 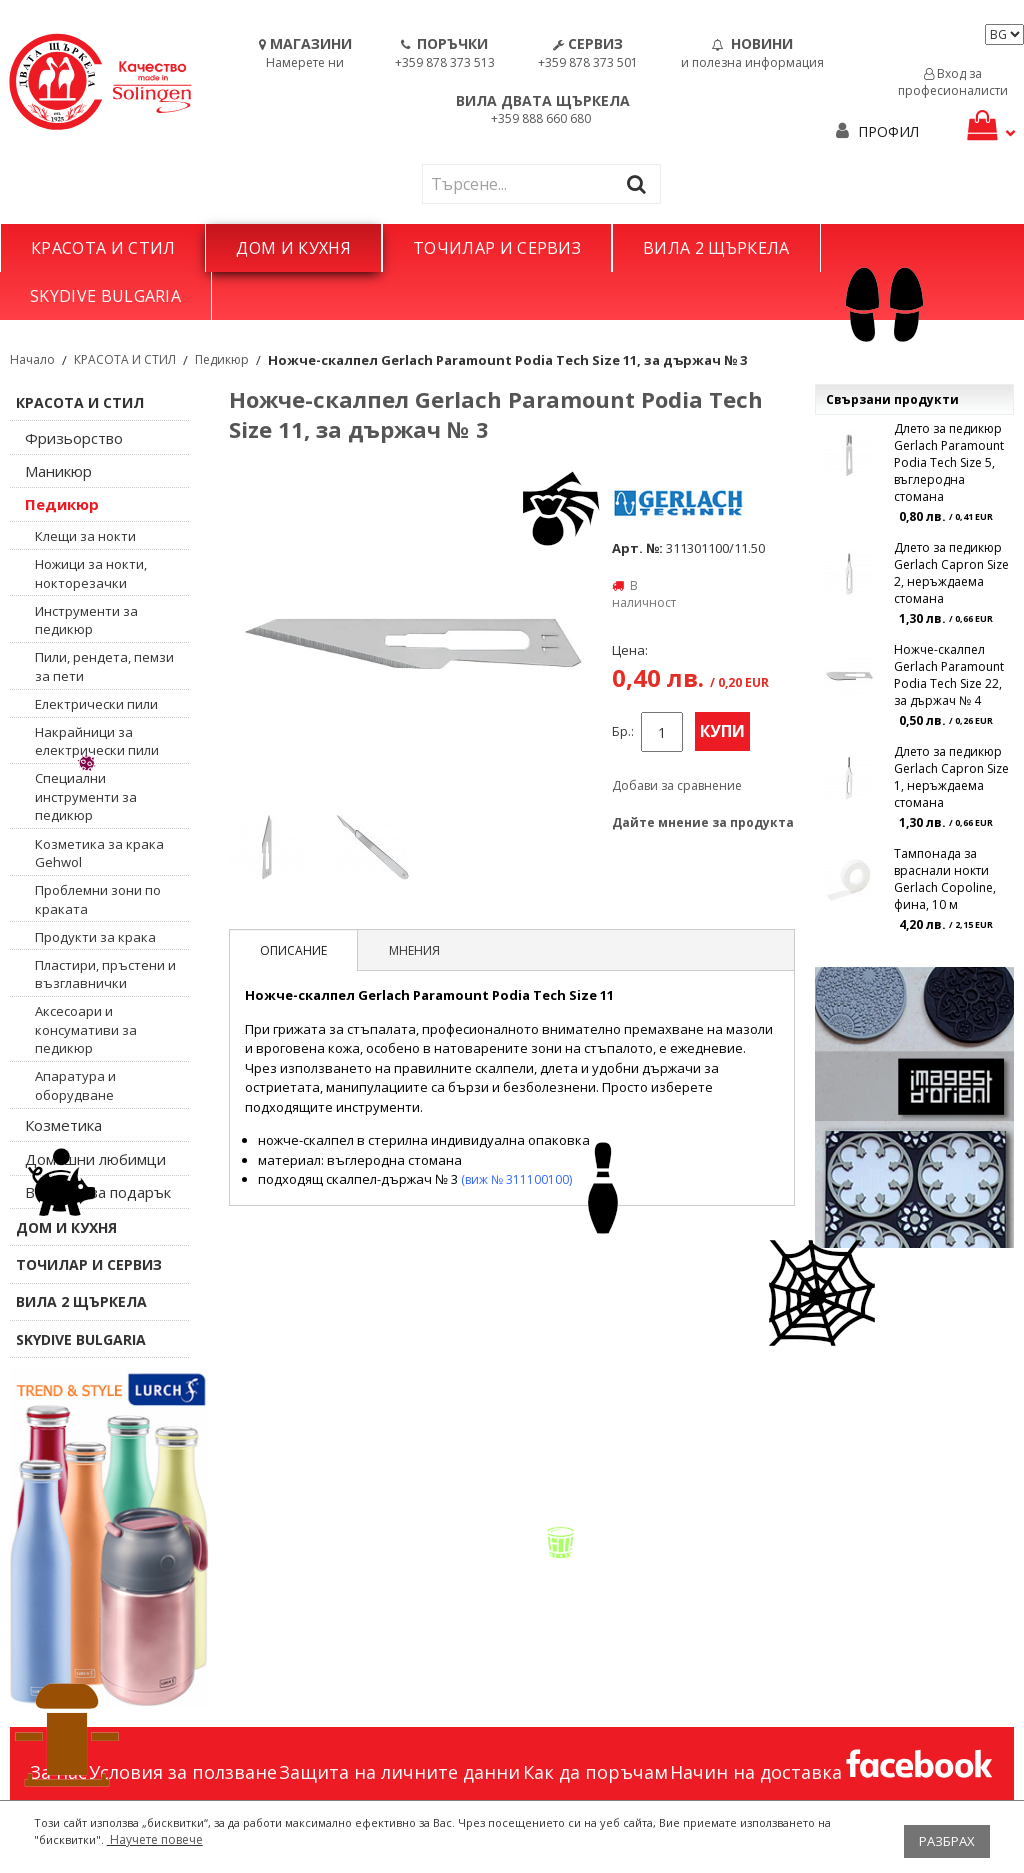 What do you see at coordinates (61, 1183) in the screenshot?
I see `access savings or budget features` at bounding box center [61, 1183].